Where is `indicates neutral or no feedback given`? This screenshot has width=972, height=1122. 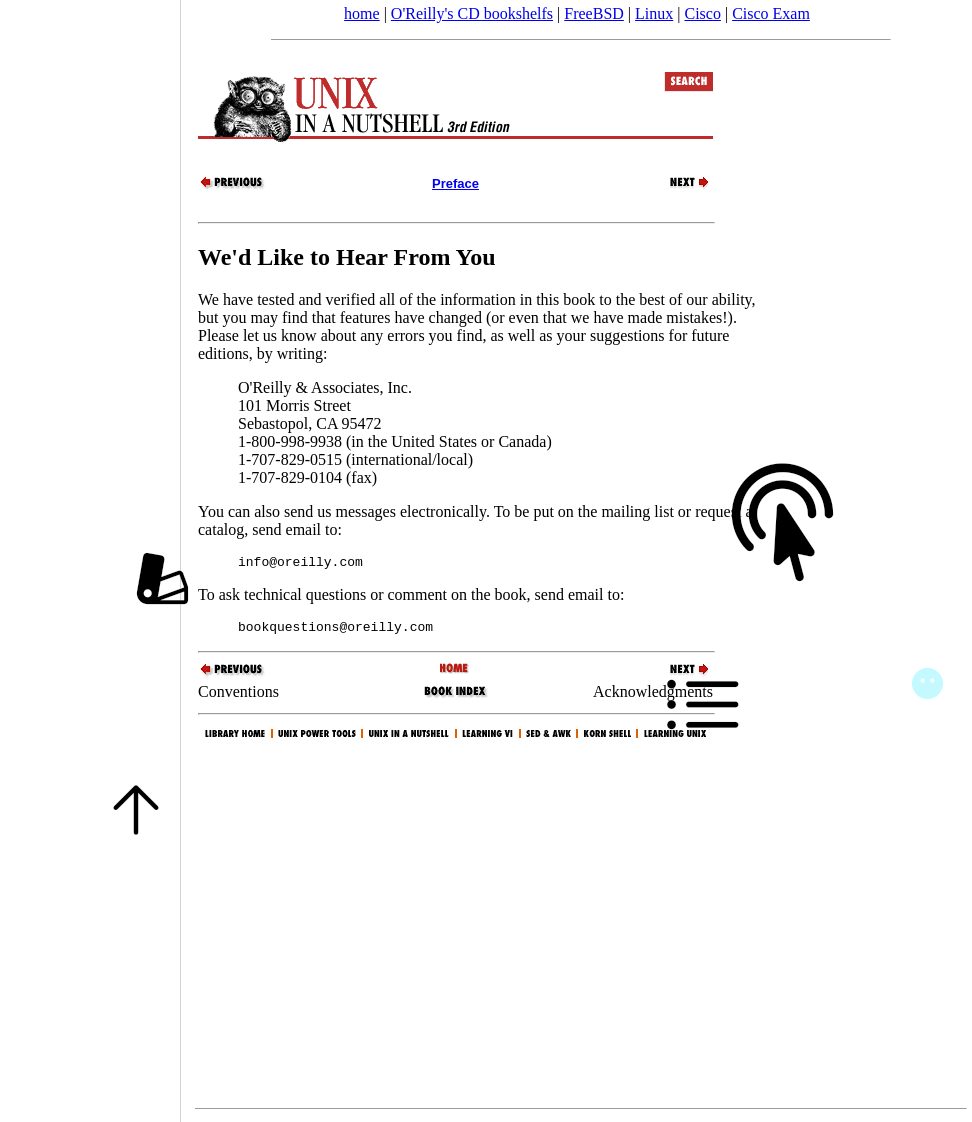 indicates neutral or no feedback given is located at coordinates (927, 683).